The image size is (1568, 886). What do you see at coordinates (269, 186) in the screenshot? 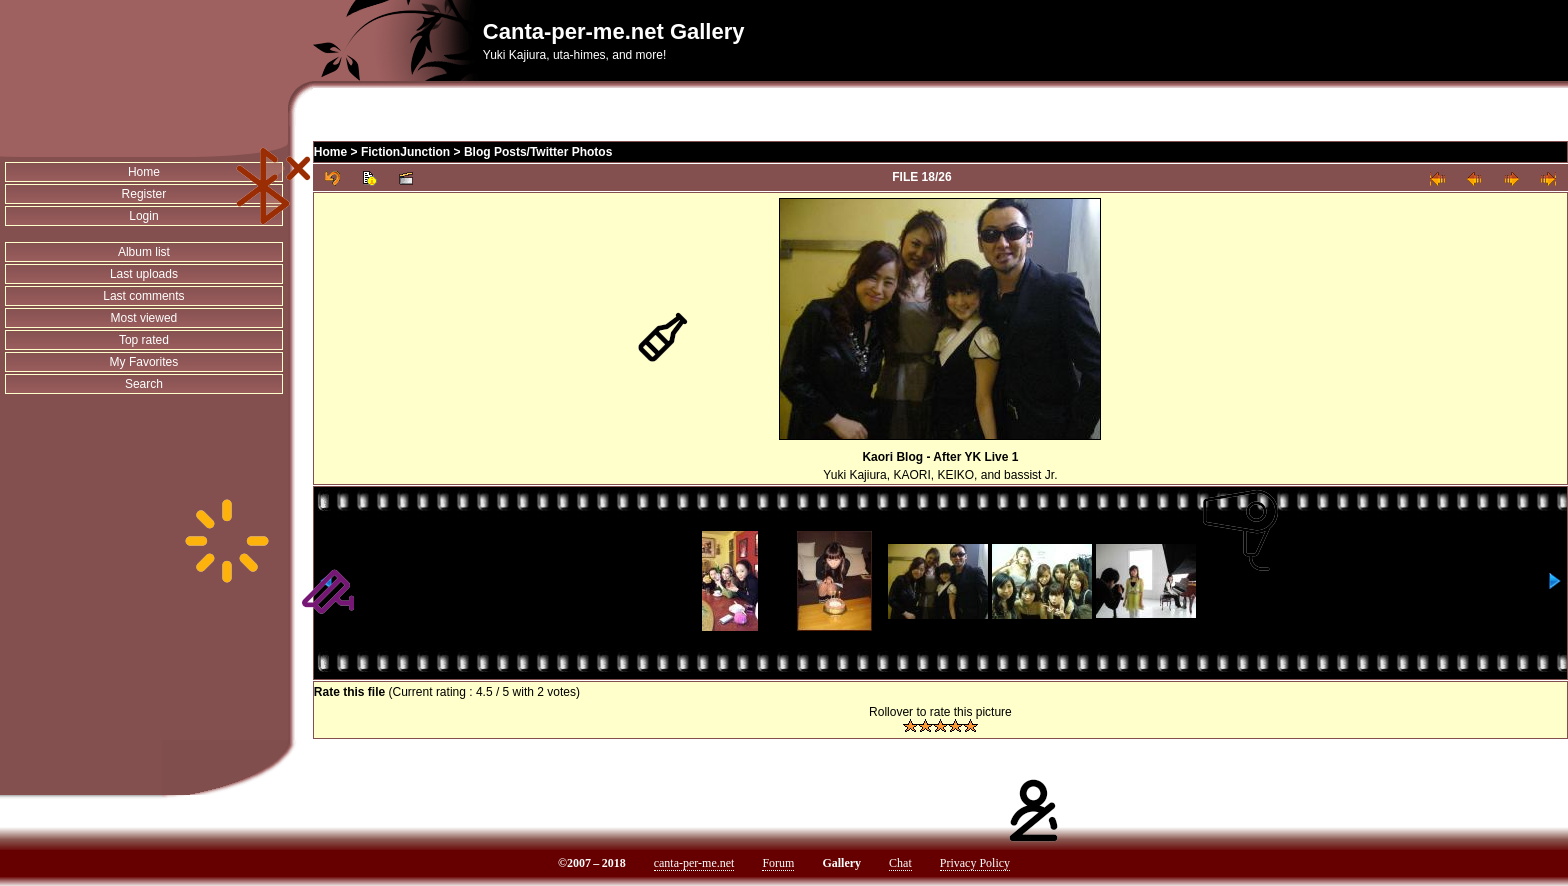
I see `bluetooth is disabled or turned off` at bounding box center [269, 186].